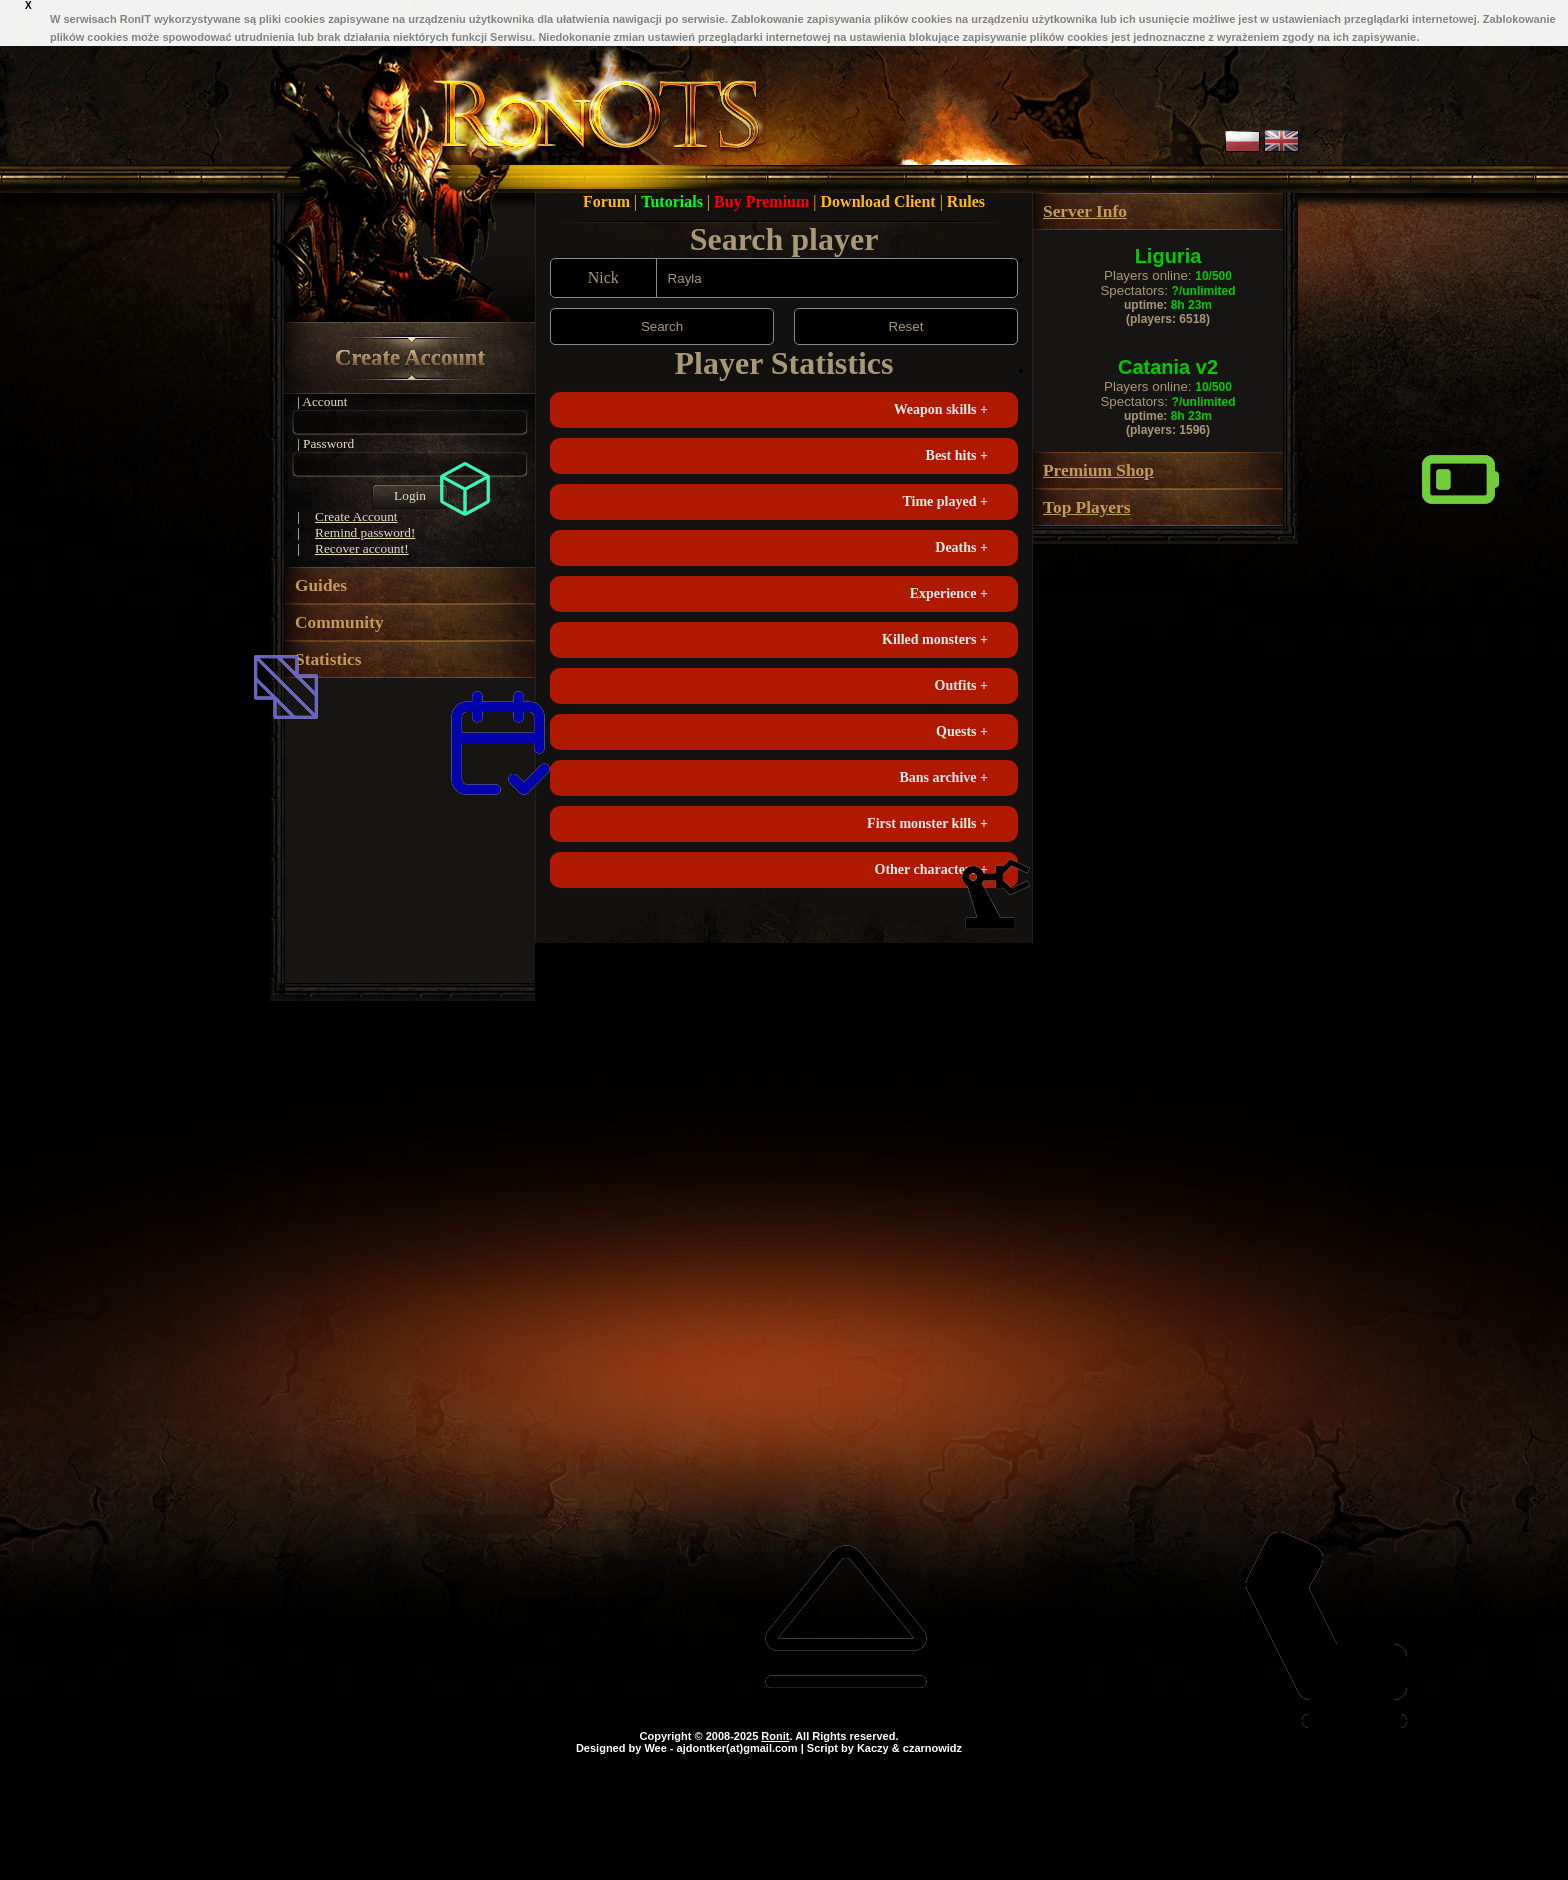 This screenshot has height=1880, width=1568. What do you see at coordinates (995, 895) in the screenshot?
I see `access precision manufacturing settings` at bounding box center [995, 895].